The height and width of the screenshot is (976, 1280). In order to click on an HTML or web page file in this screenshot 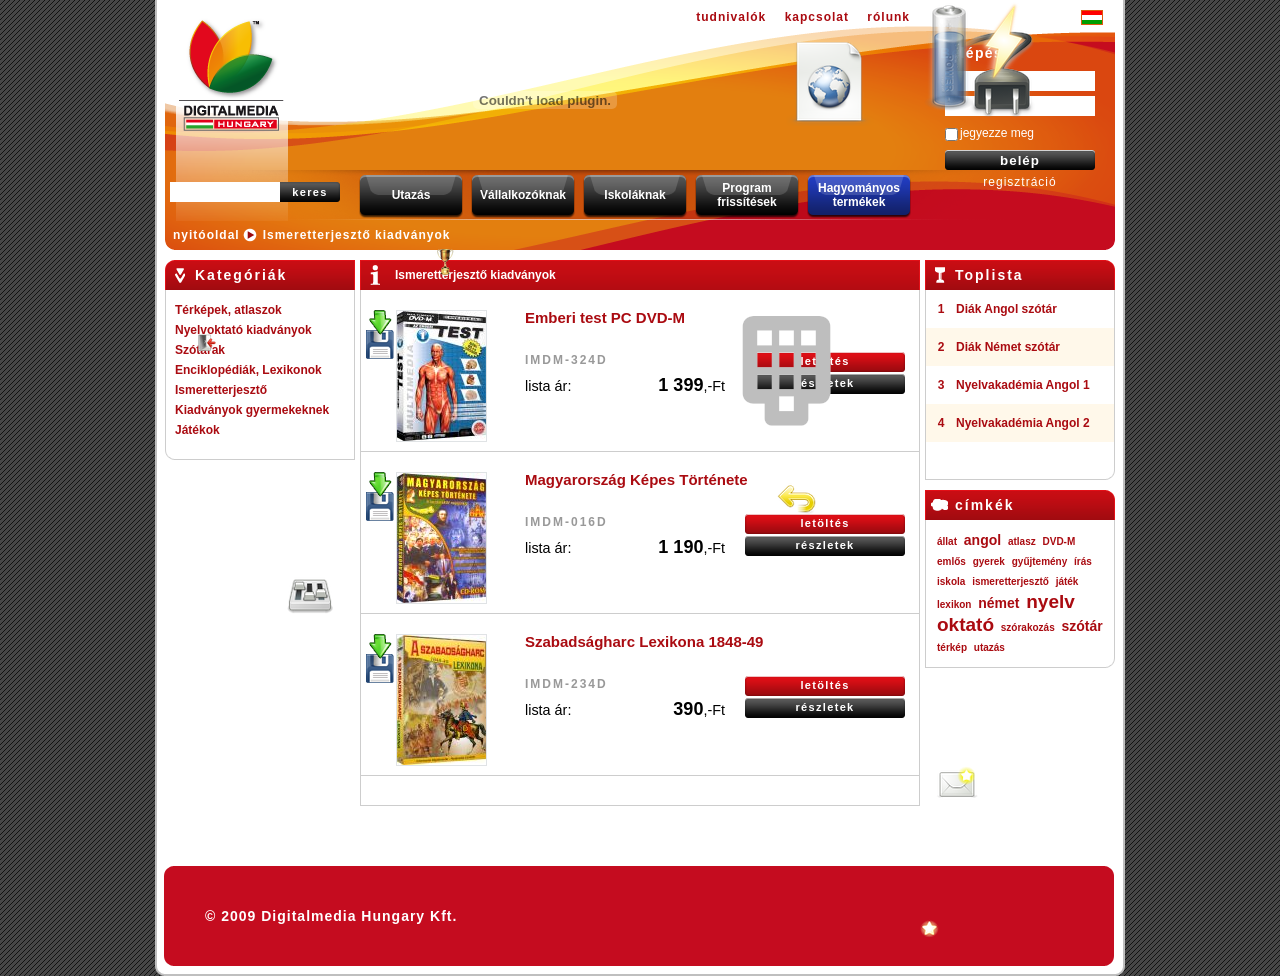, I will do `click(830, 81)`.